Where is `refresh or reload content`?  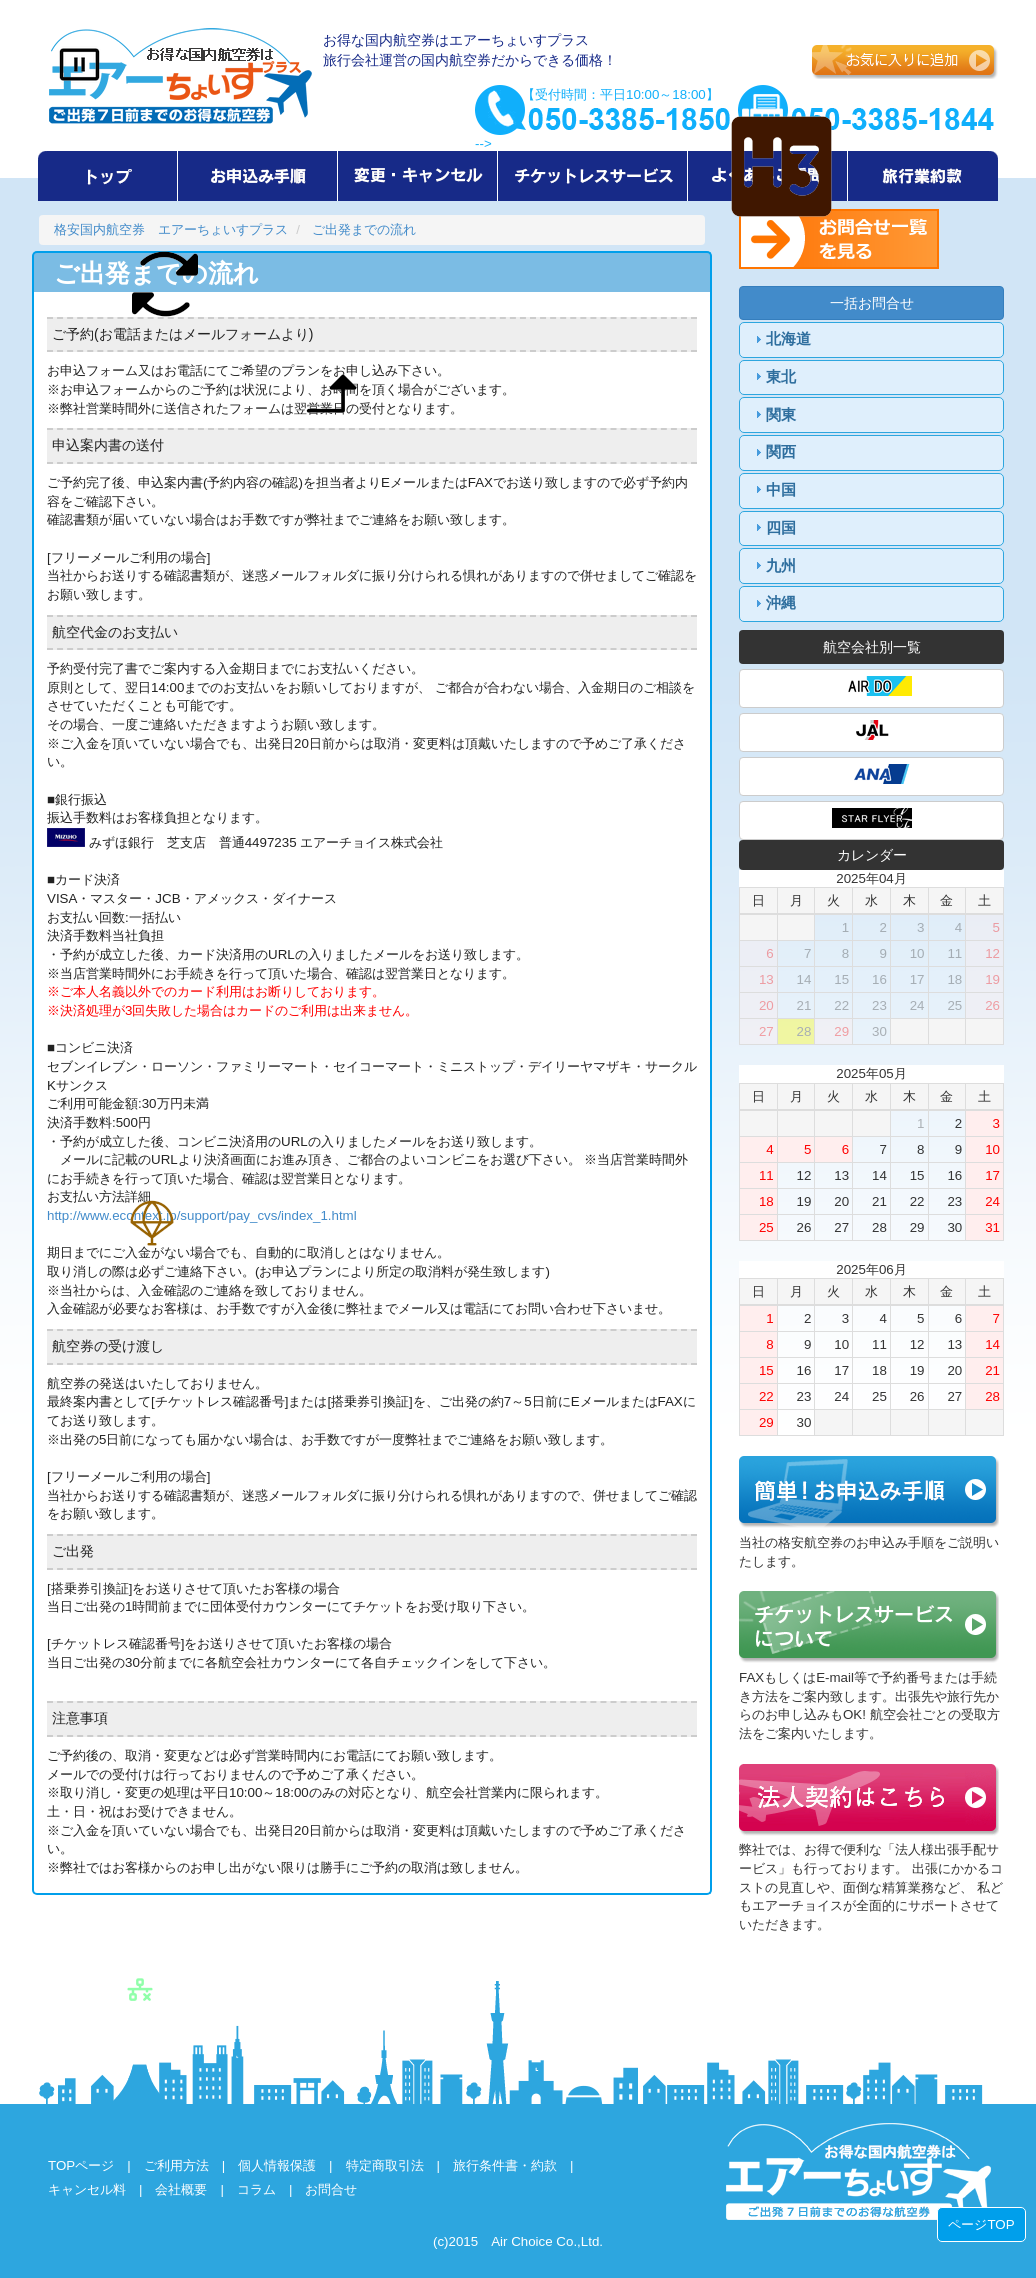 refresh or reload content is located at coordinates (165, 284).